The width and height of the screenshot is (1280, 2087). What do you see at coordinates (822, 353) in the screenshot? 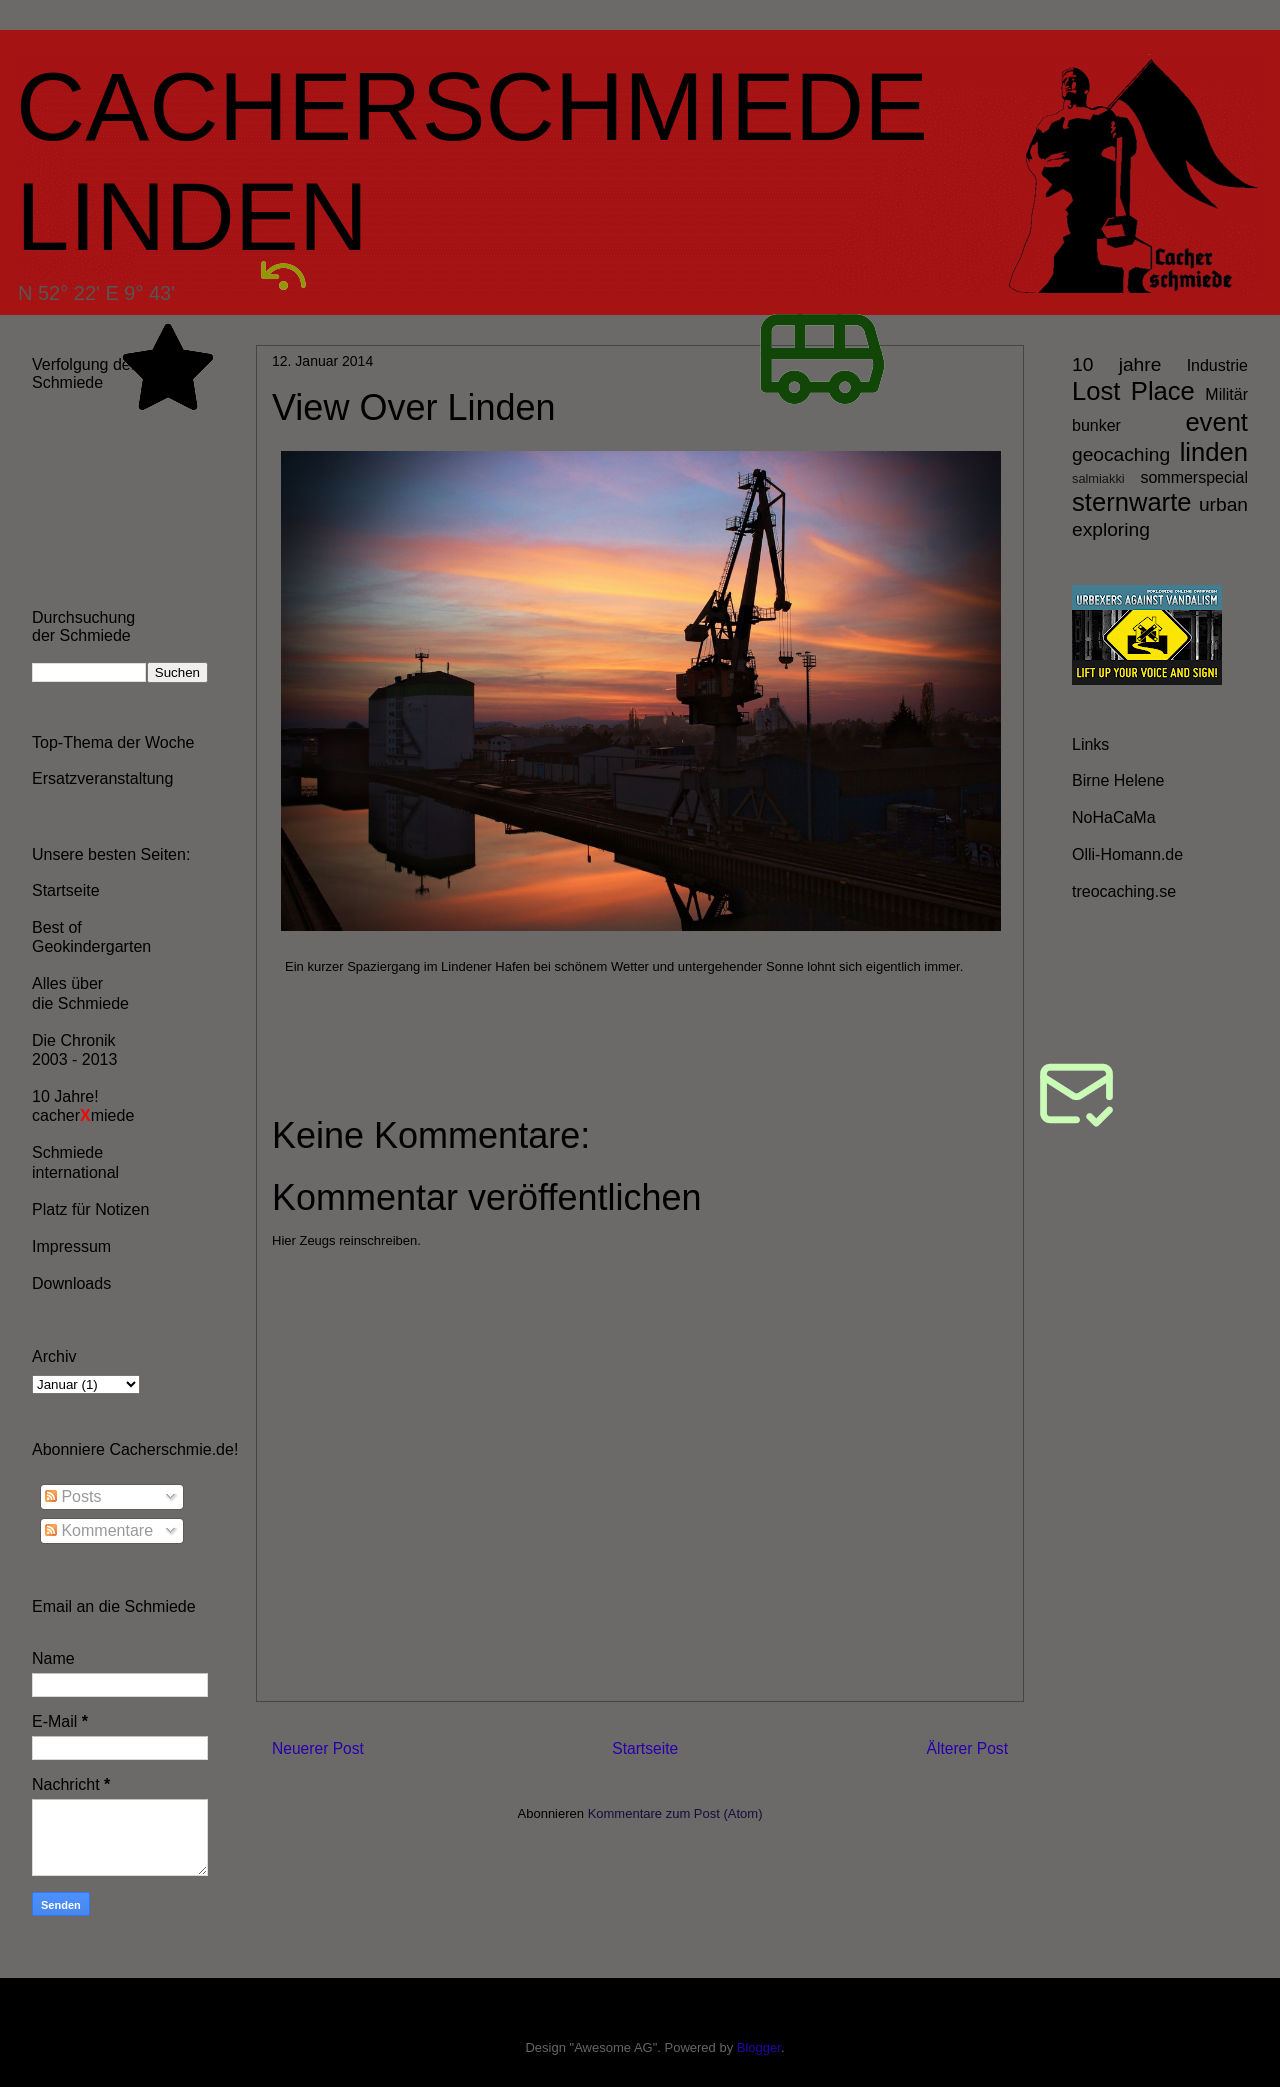
I see `view public transit options` at bounding box center [822, 353].